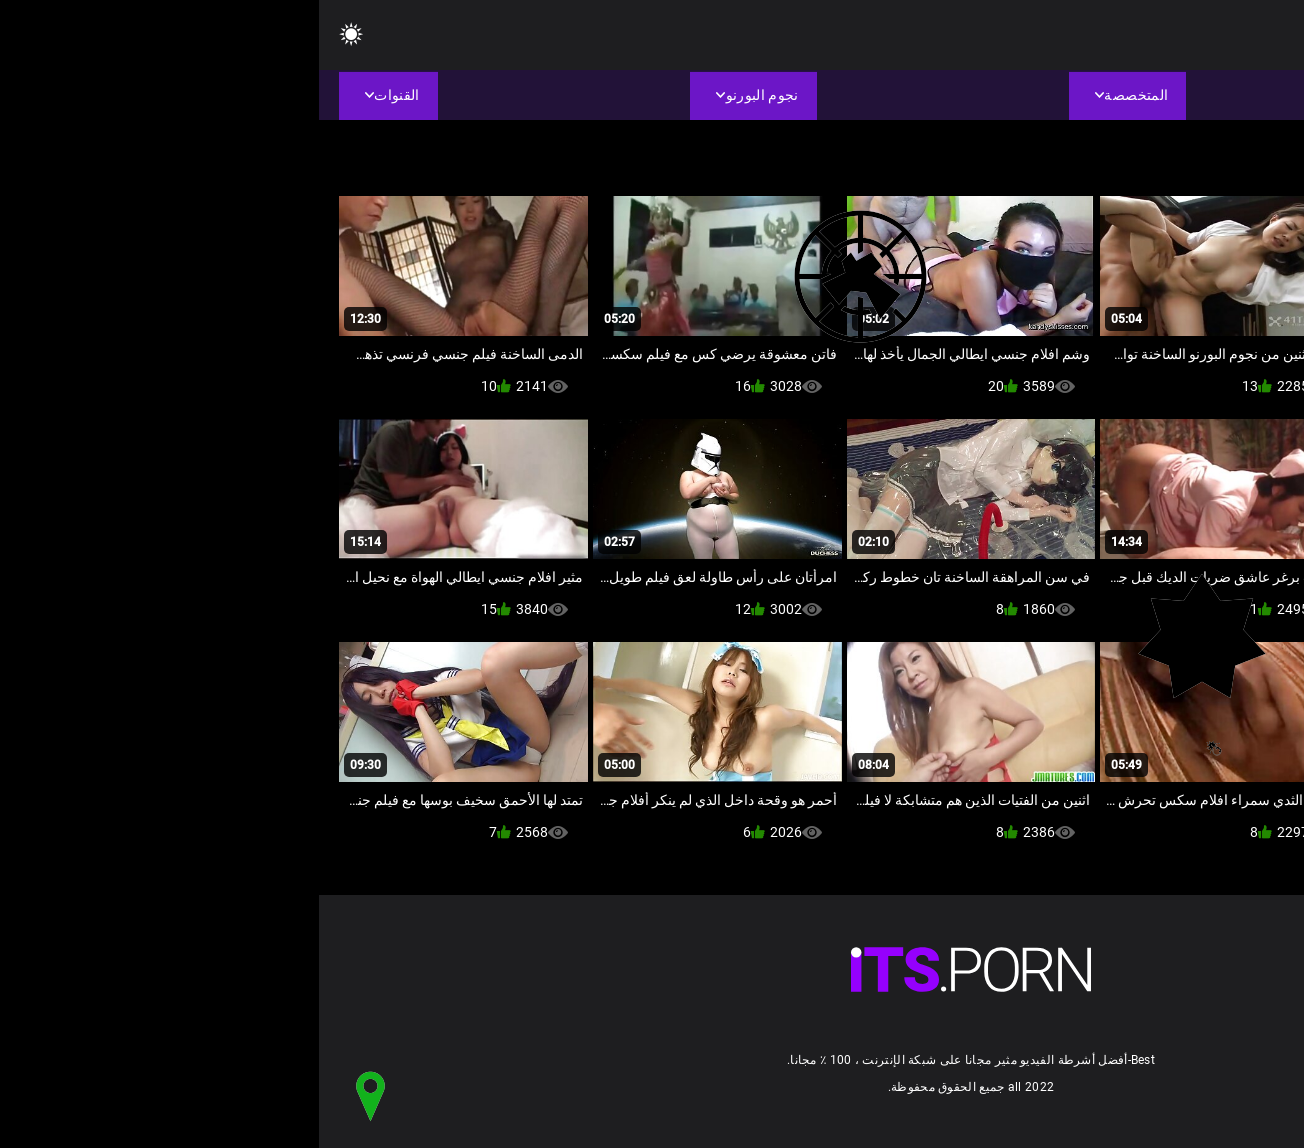 The width and height of the screenshot is (1304, 1148). Describe the element at coordinates (860, 276) in the screenshot. I see `view radar or detection range settings` at that location.